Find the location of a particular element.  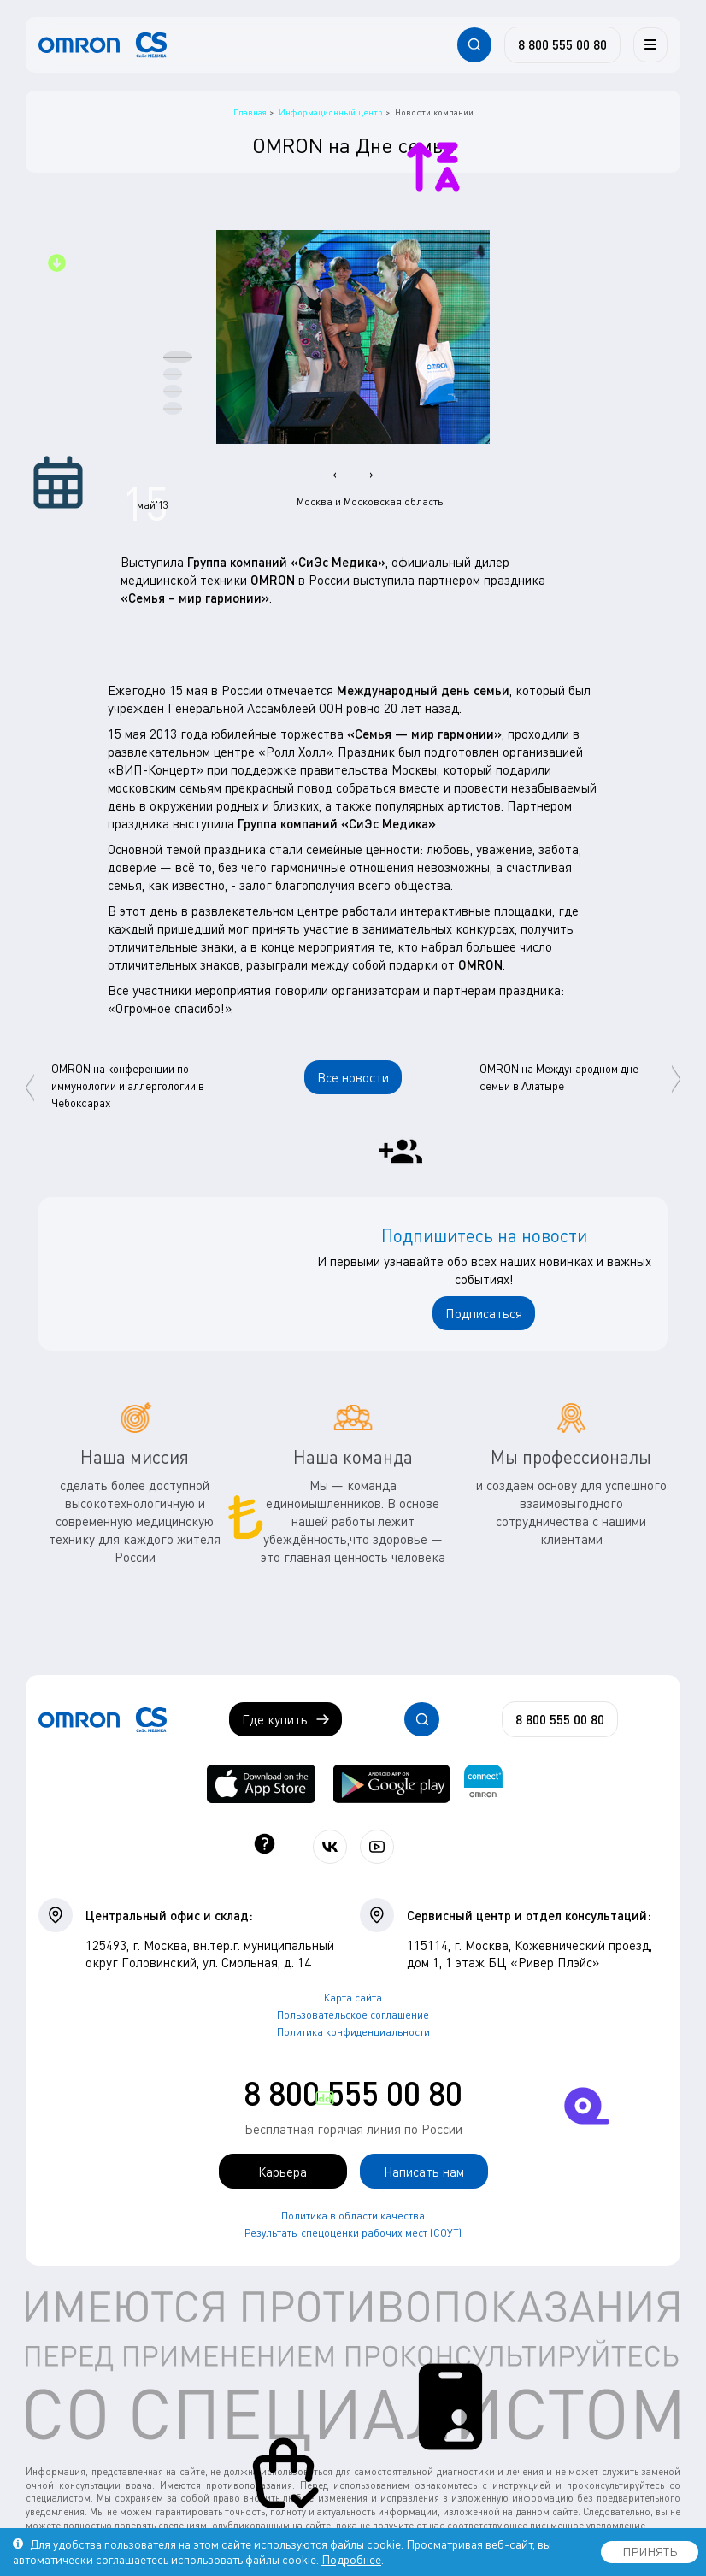

view your profile or ID information is located at coordinates (450, 2407).